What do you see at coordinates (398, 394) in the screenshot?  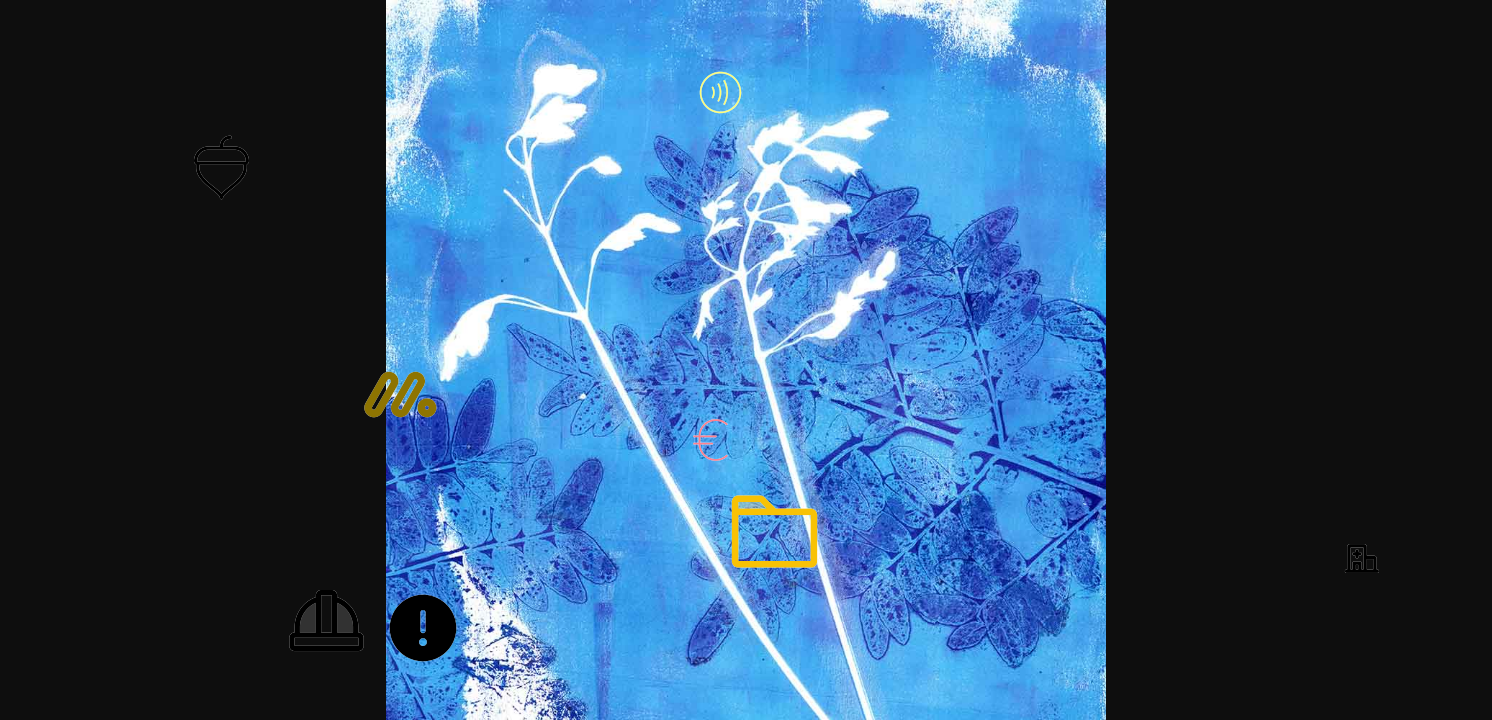 I see `open monday.com workspace` at bounding box center [398, 394].